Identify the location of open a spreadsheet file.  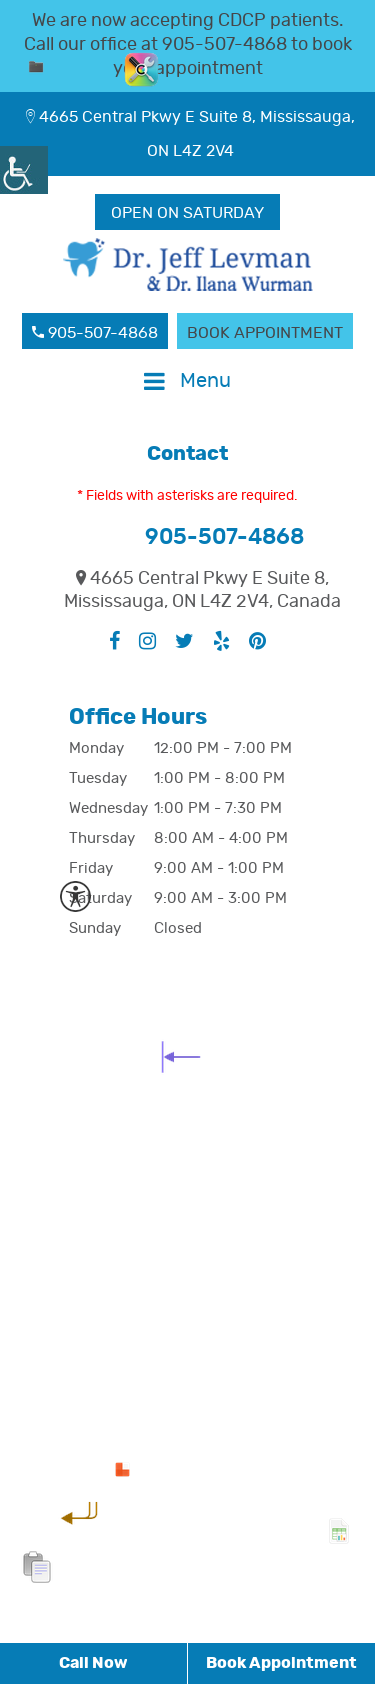
(339, 1531).